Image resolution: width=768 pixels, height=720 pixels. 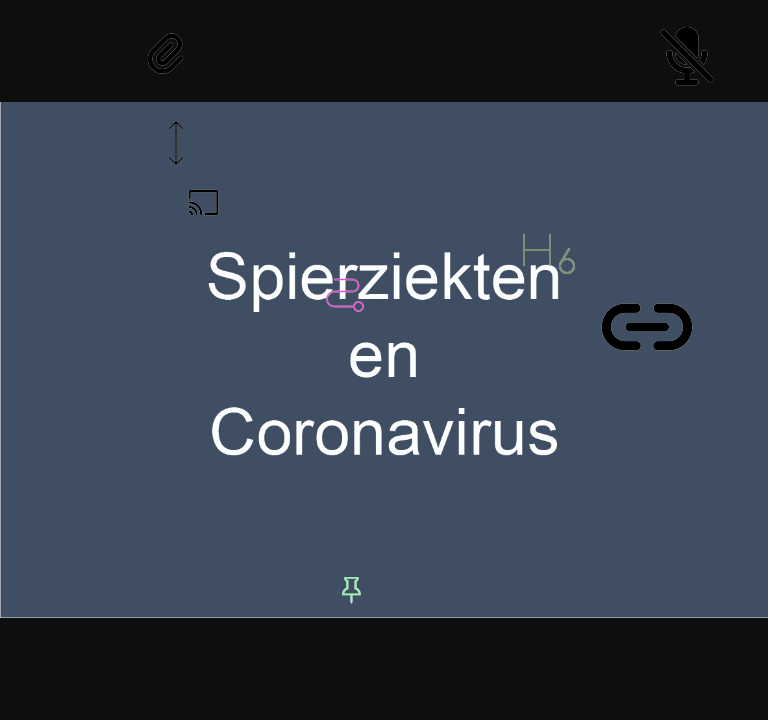 What do you see at coordinates (203, 202) in the screenshot?
I see `cast your screen to another device` at bounding box center [203, 202].